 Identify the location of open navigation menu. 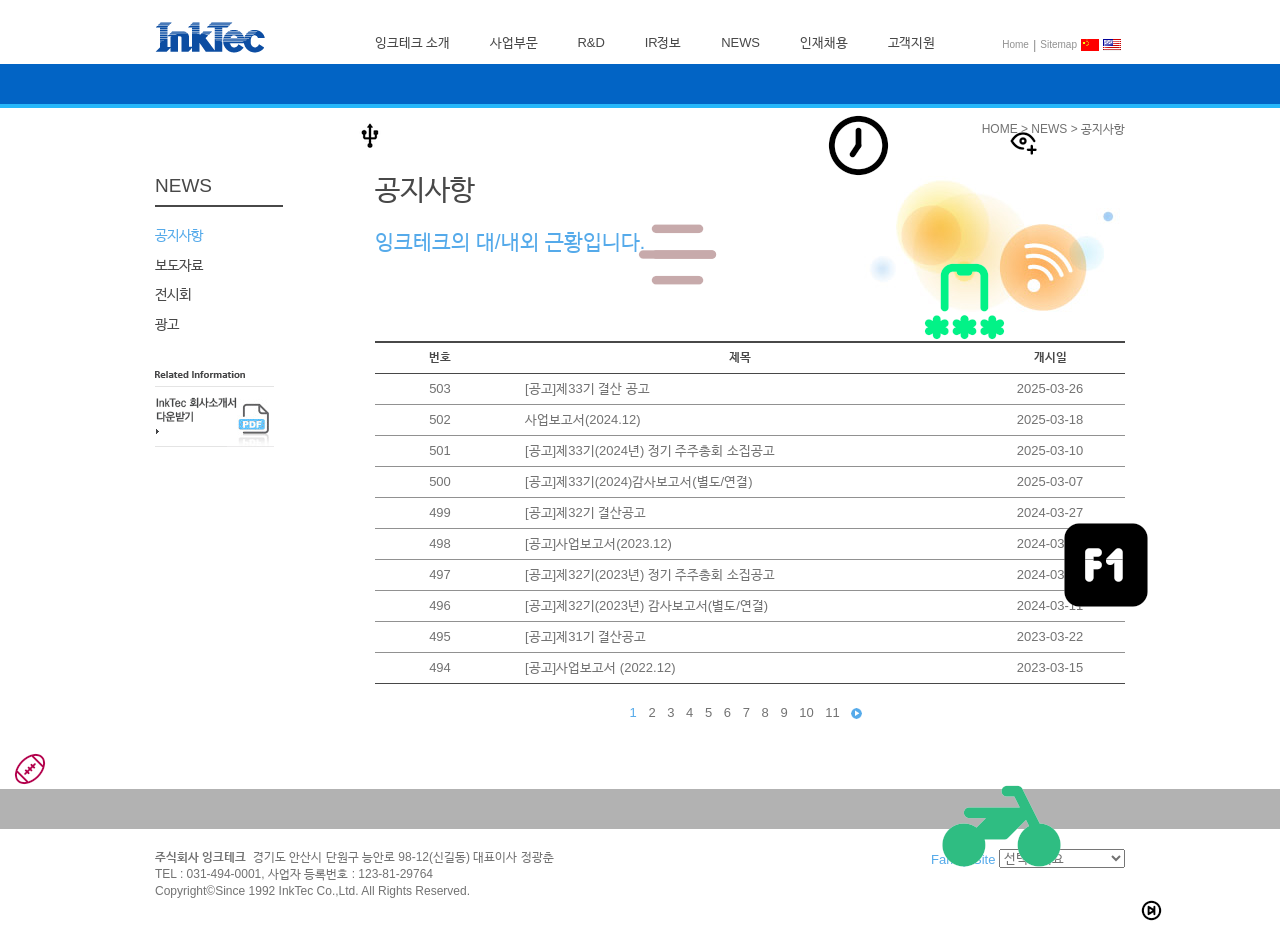
(677, 254).